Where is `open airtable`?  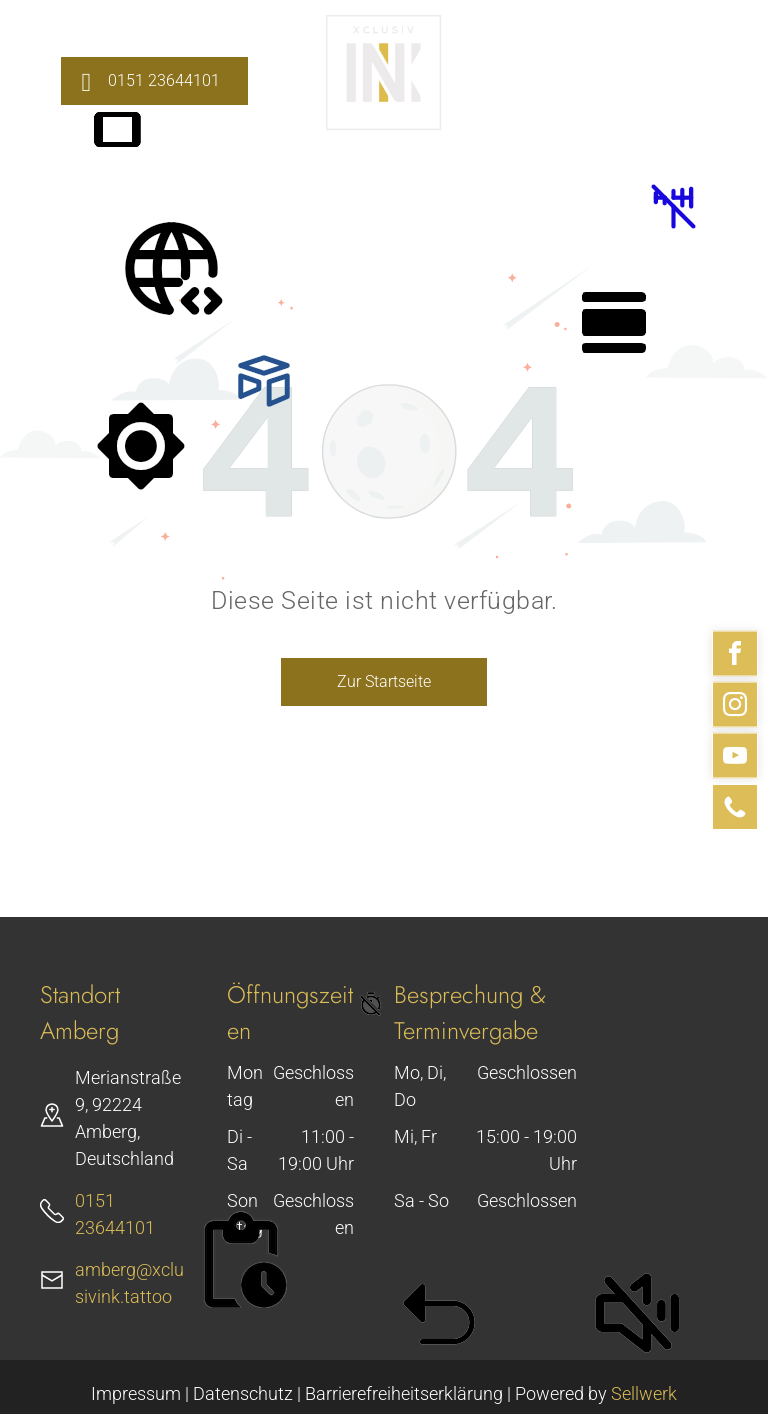 open airtable is located at coordinates (264, 381).